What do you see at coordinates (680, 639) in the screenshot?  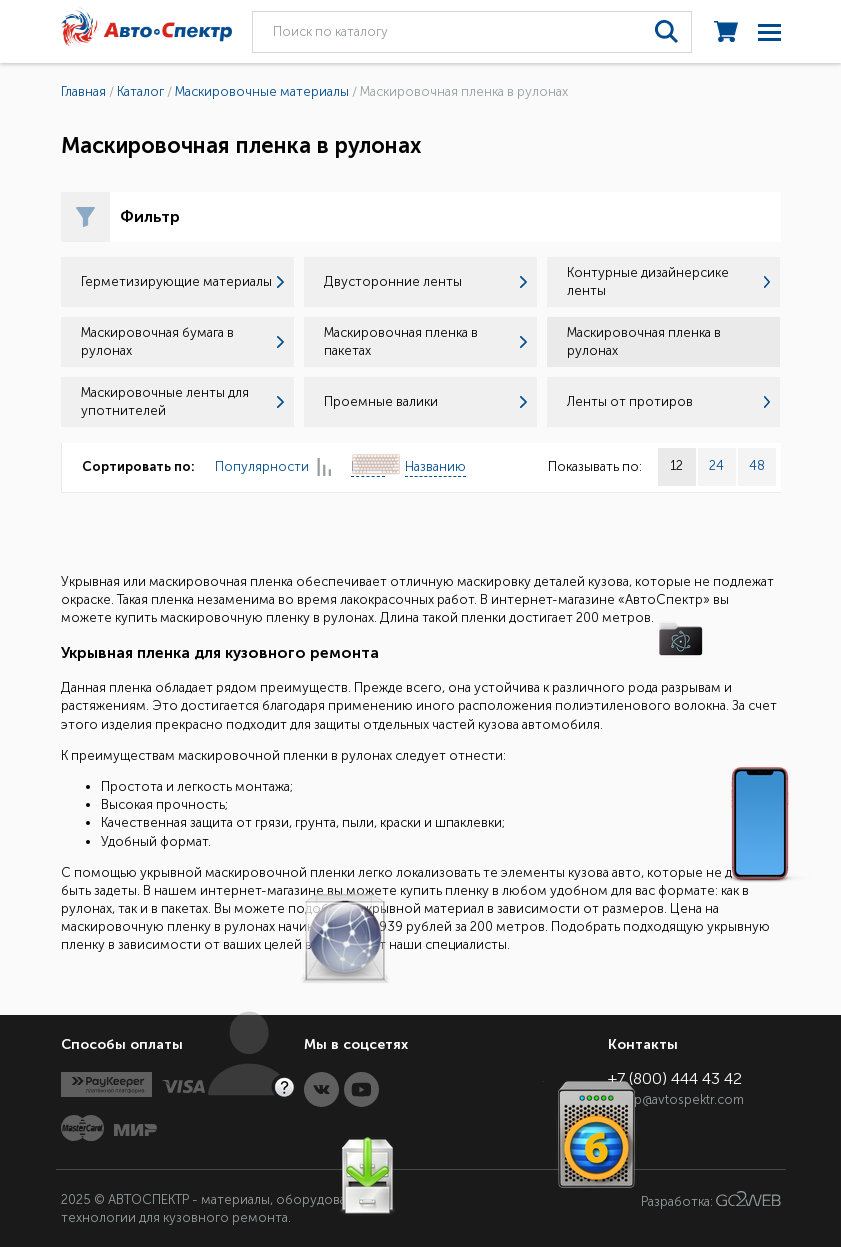 I see `open folder containing electron app files` at bounding box center [680, 639].